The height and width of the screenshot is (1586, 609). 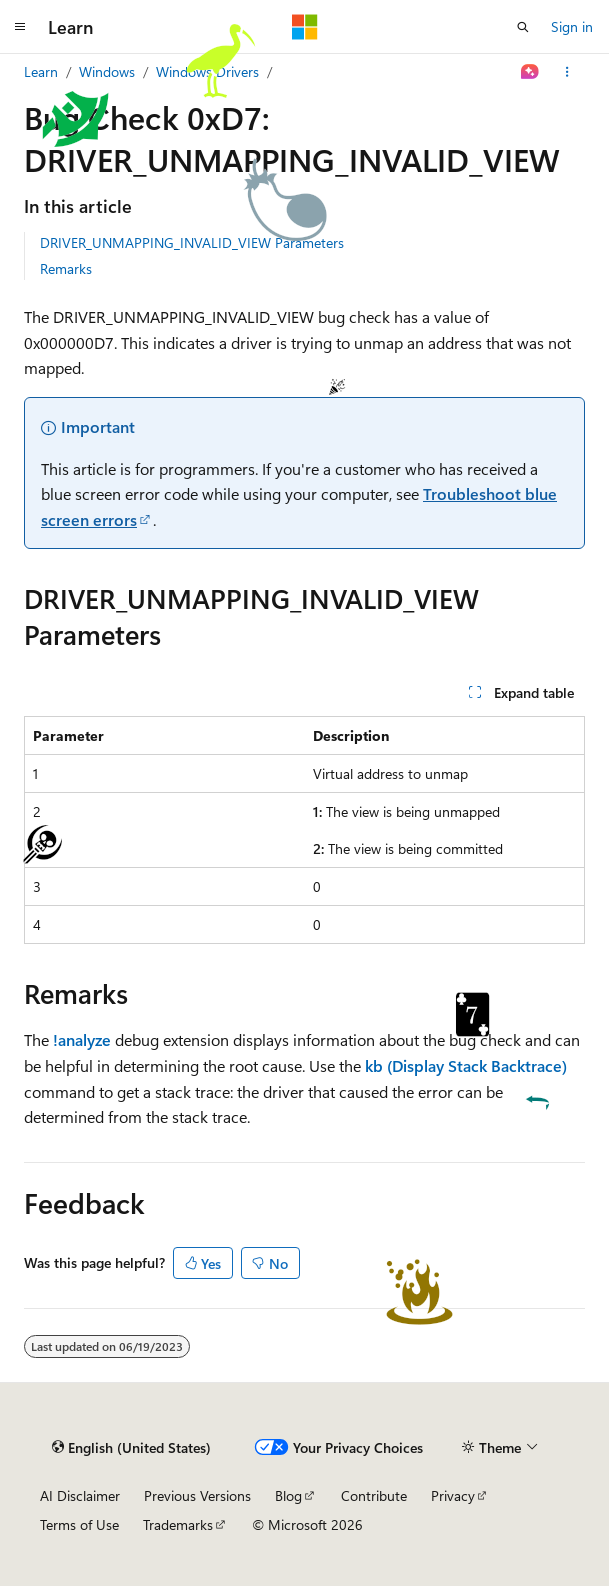 I want to click on select eggplant/aubergine ingredient, so click(x=285, y=200).